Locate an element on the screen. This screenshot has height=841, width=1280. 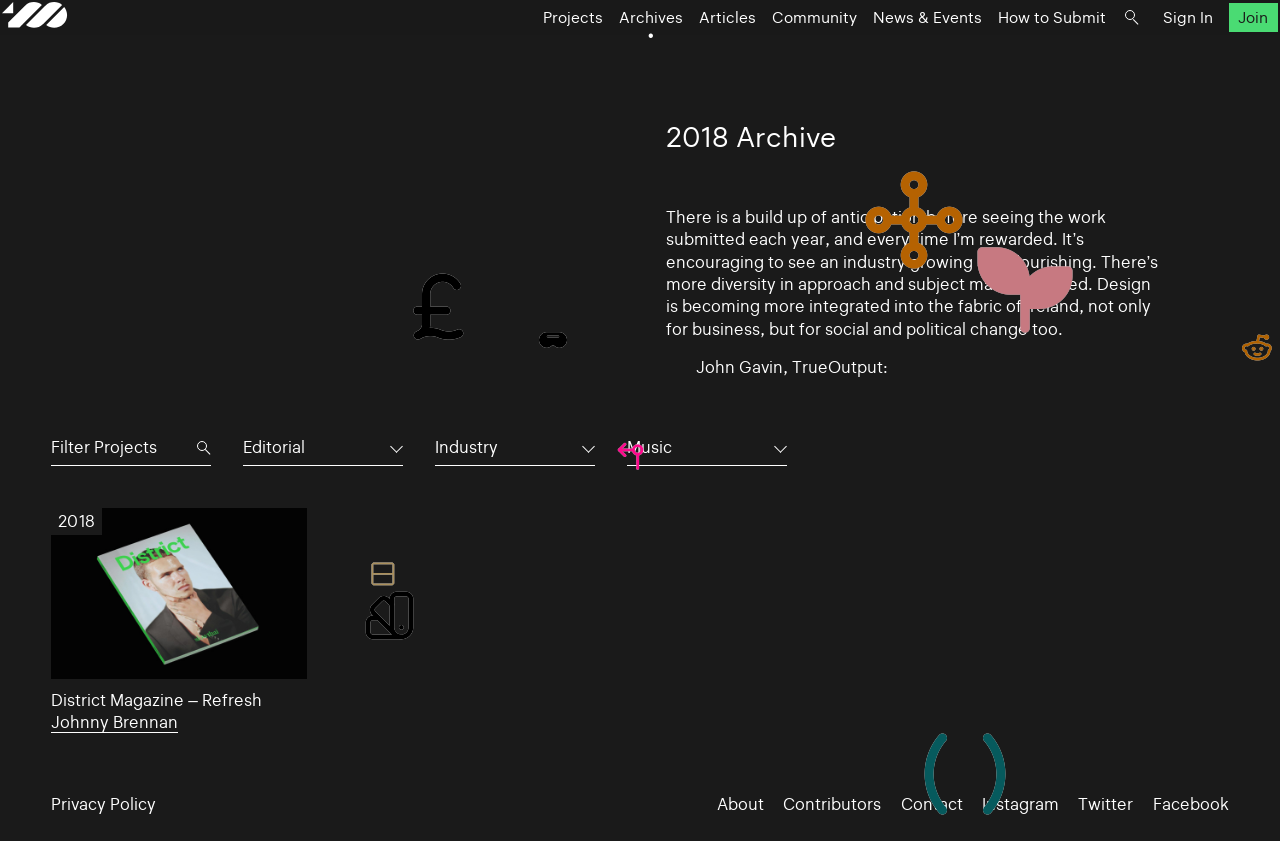
select a color from the palette is located at coordinates (389, 615).